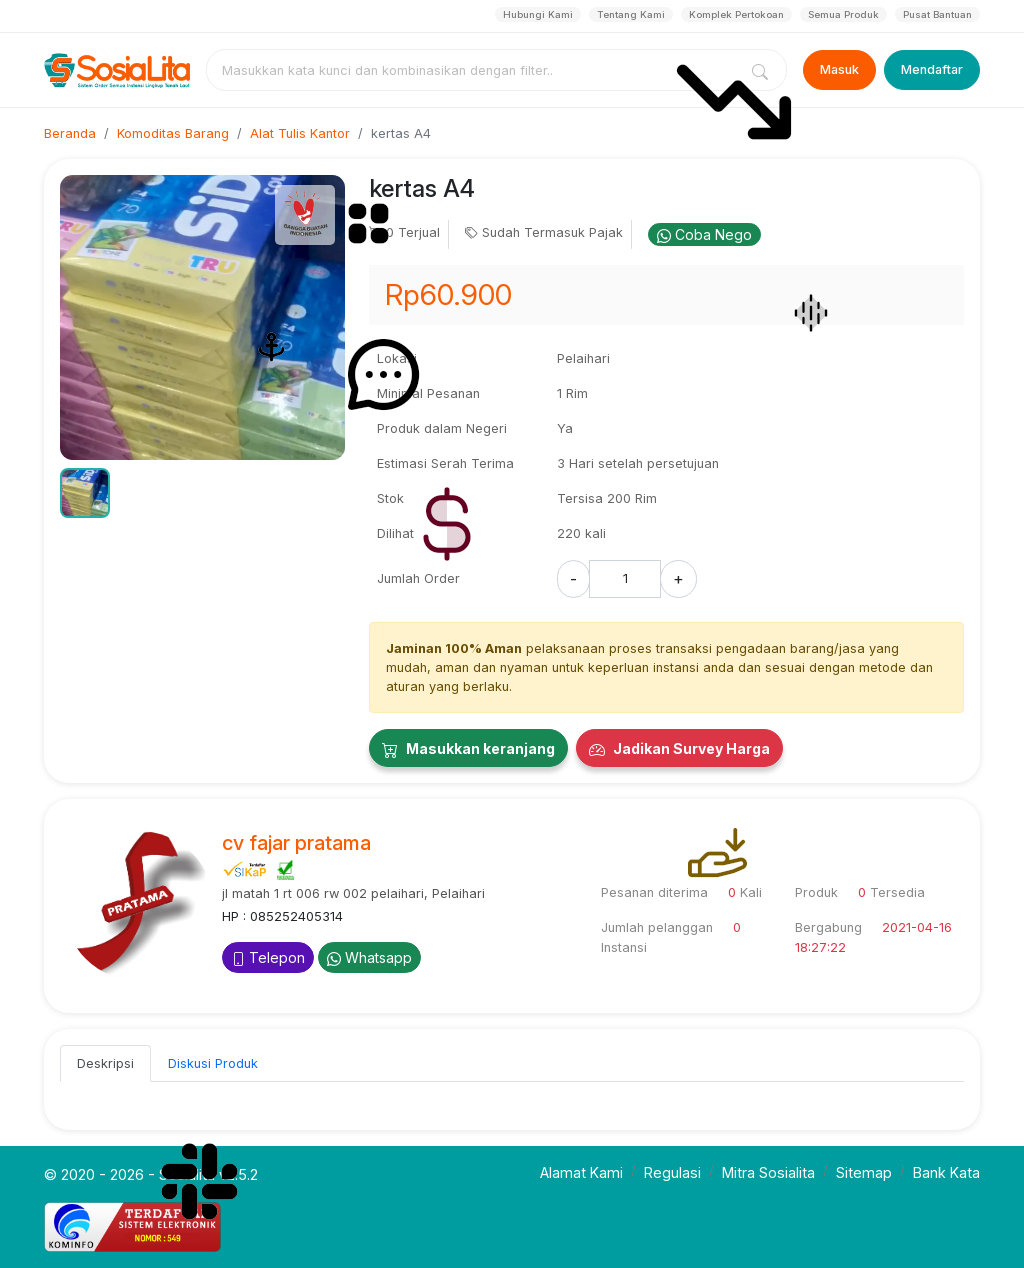 The height and width of the screenshot is (1268, 1024). What do you see at coordinates (271, 346) in the screenshot?
I see `anchor link to a specific section on a page` at bounding box center [271, 346].